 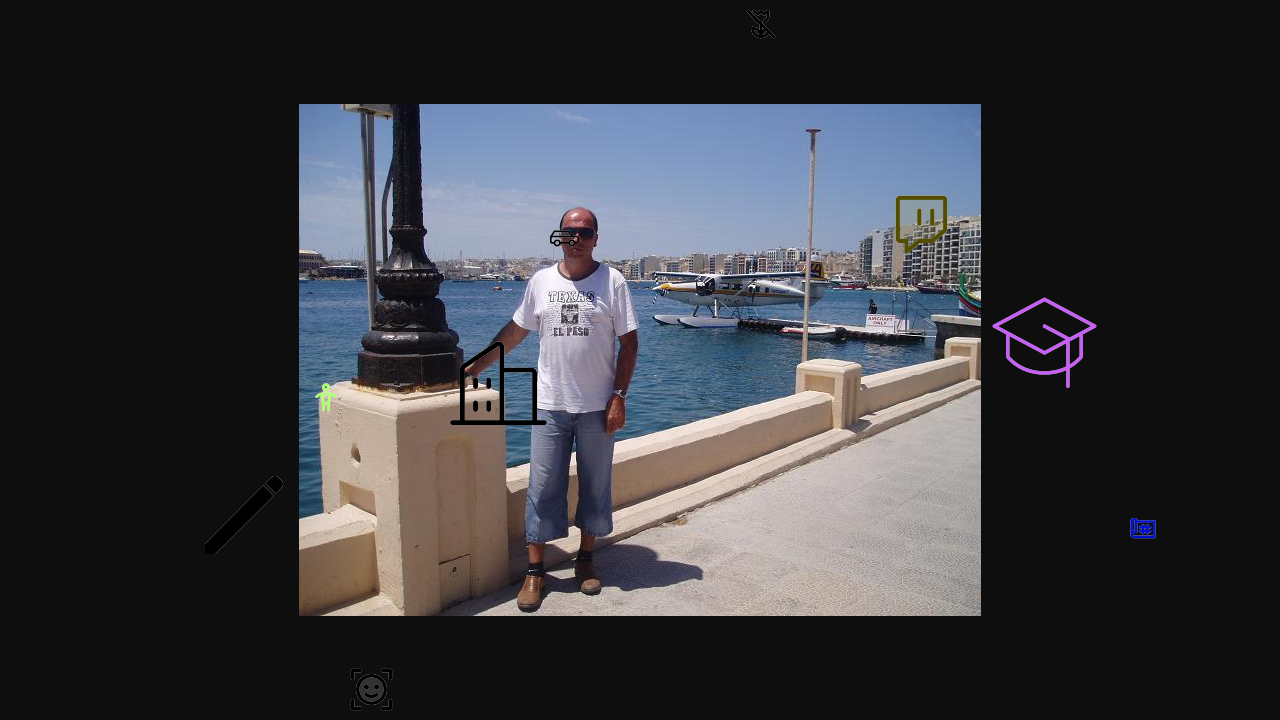 What do you see at coordinates (1143, 529) in the screenshot?
I see `view project blueprints or technical plans` at bounding box center [1143, 529].